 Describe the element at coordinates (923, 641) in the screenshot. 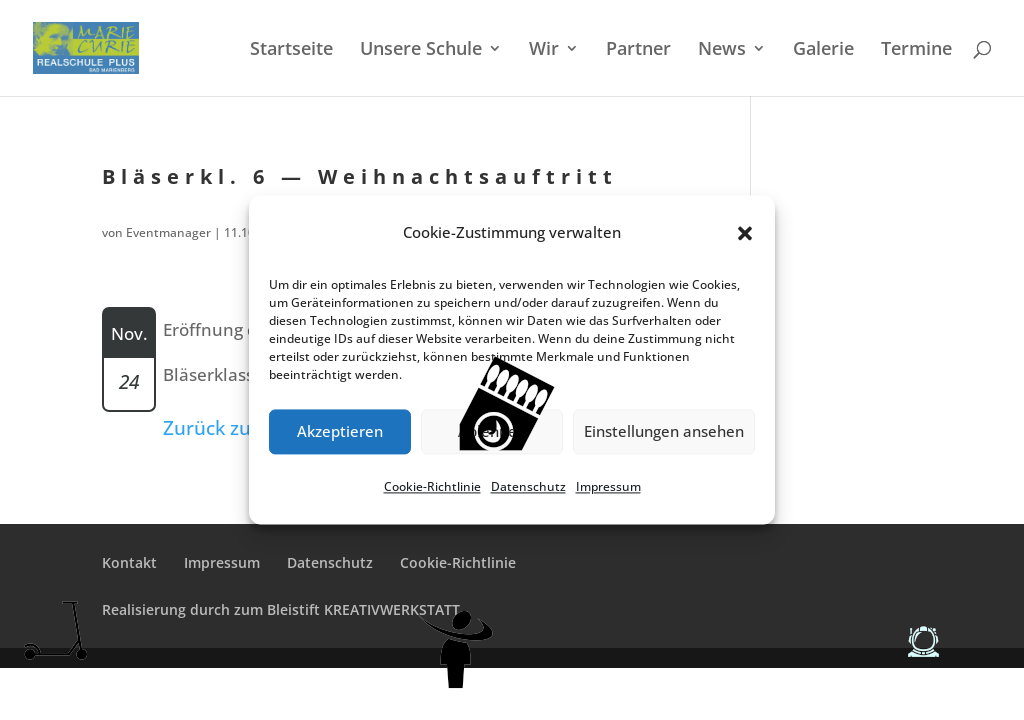

I see `access space or astronaut-themed content` at that location.